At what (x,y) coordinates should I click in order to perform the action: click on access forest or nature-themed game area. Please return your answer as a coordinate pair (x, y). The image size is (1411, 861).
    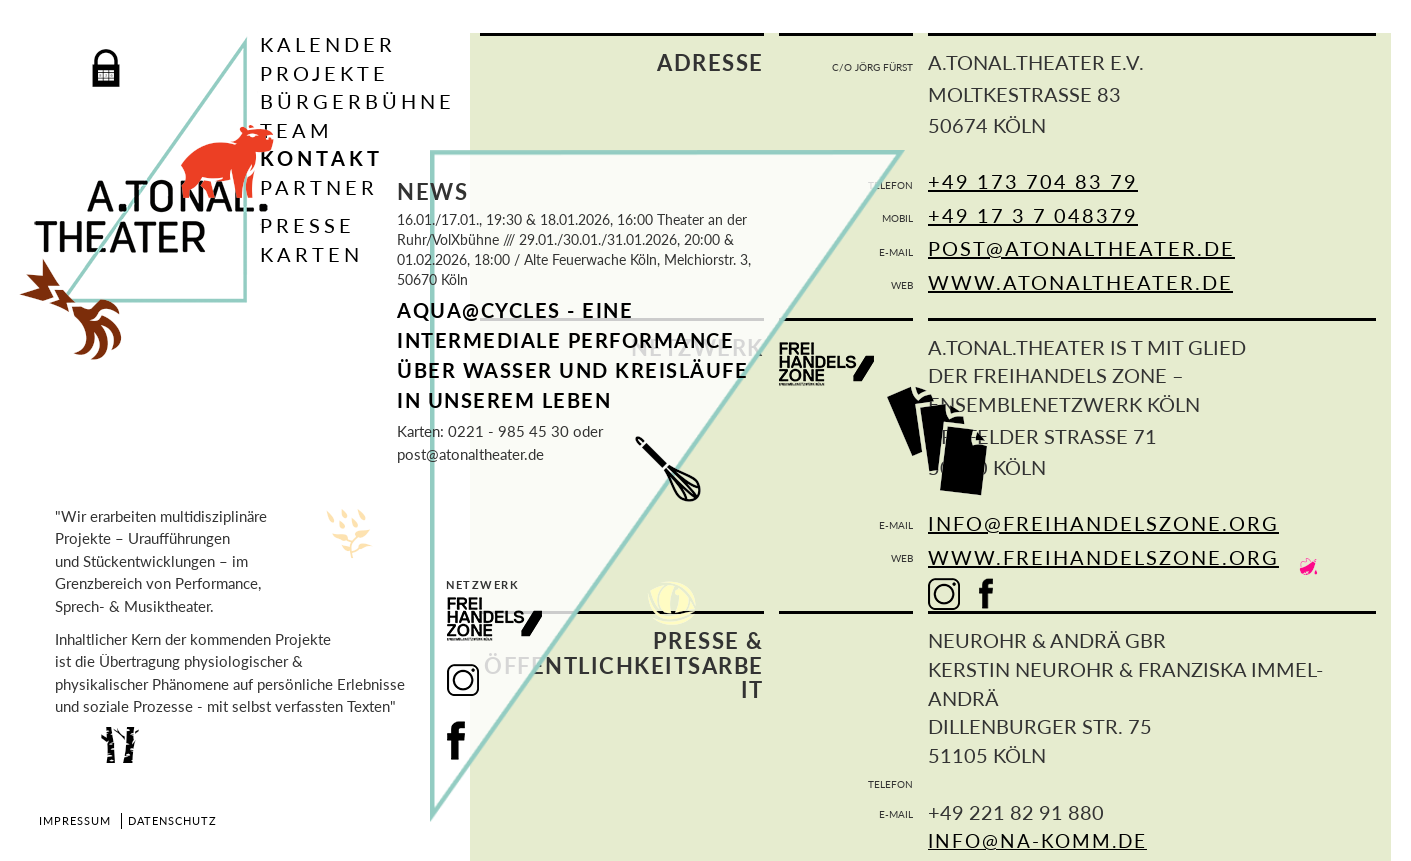
    Looking at the image, I should click on (120, 745).